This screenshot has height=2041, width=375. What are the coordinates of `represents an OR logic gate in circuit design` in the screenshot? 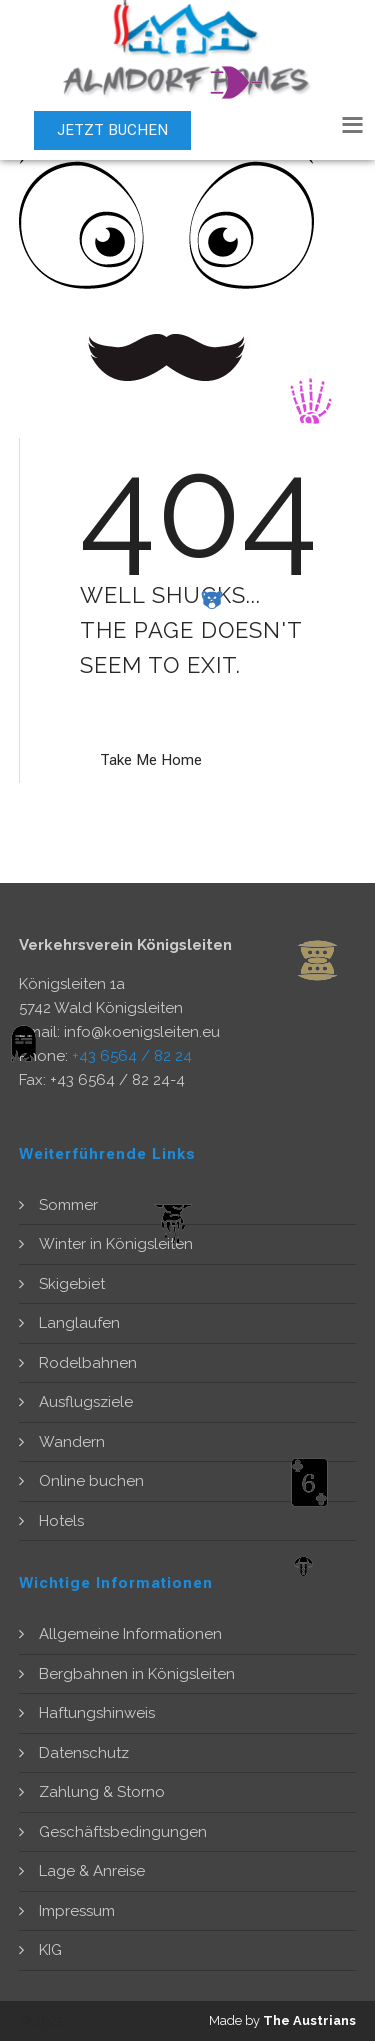 It's located at (236, 82).